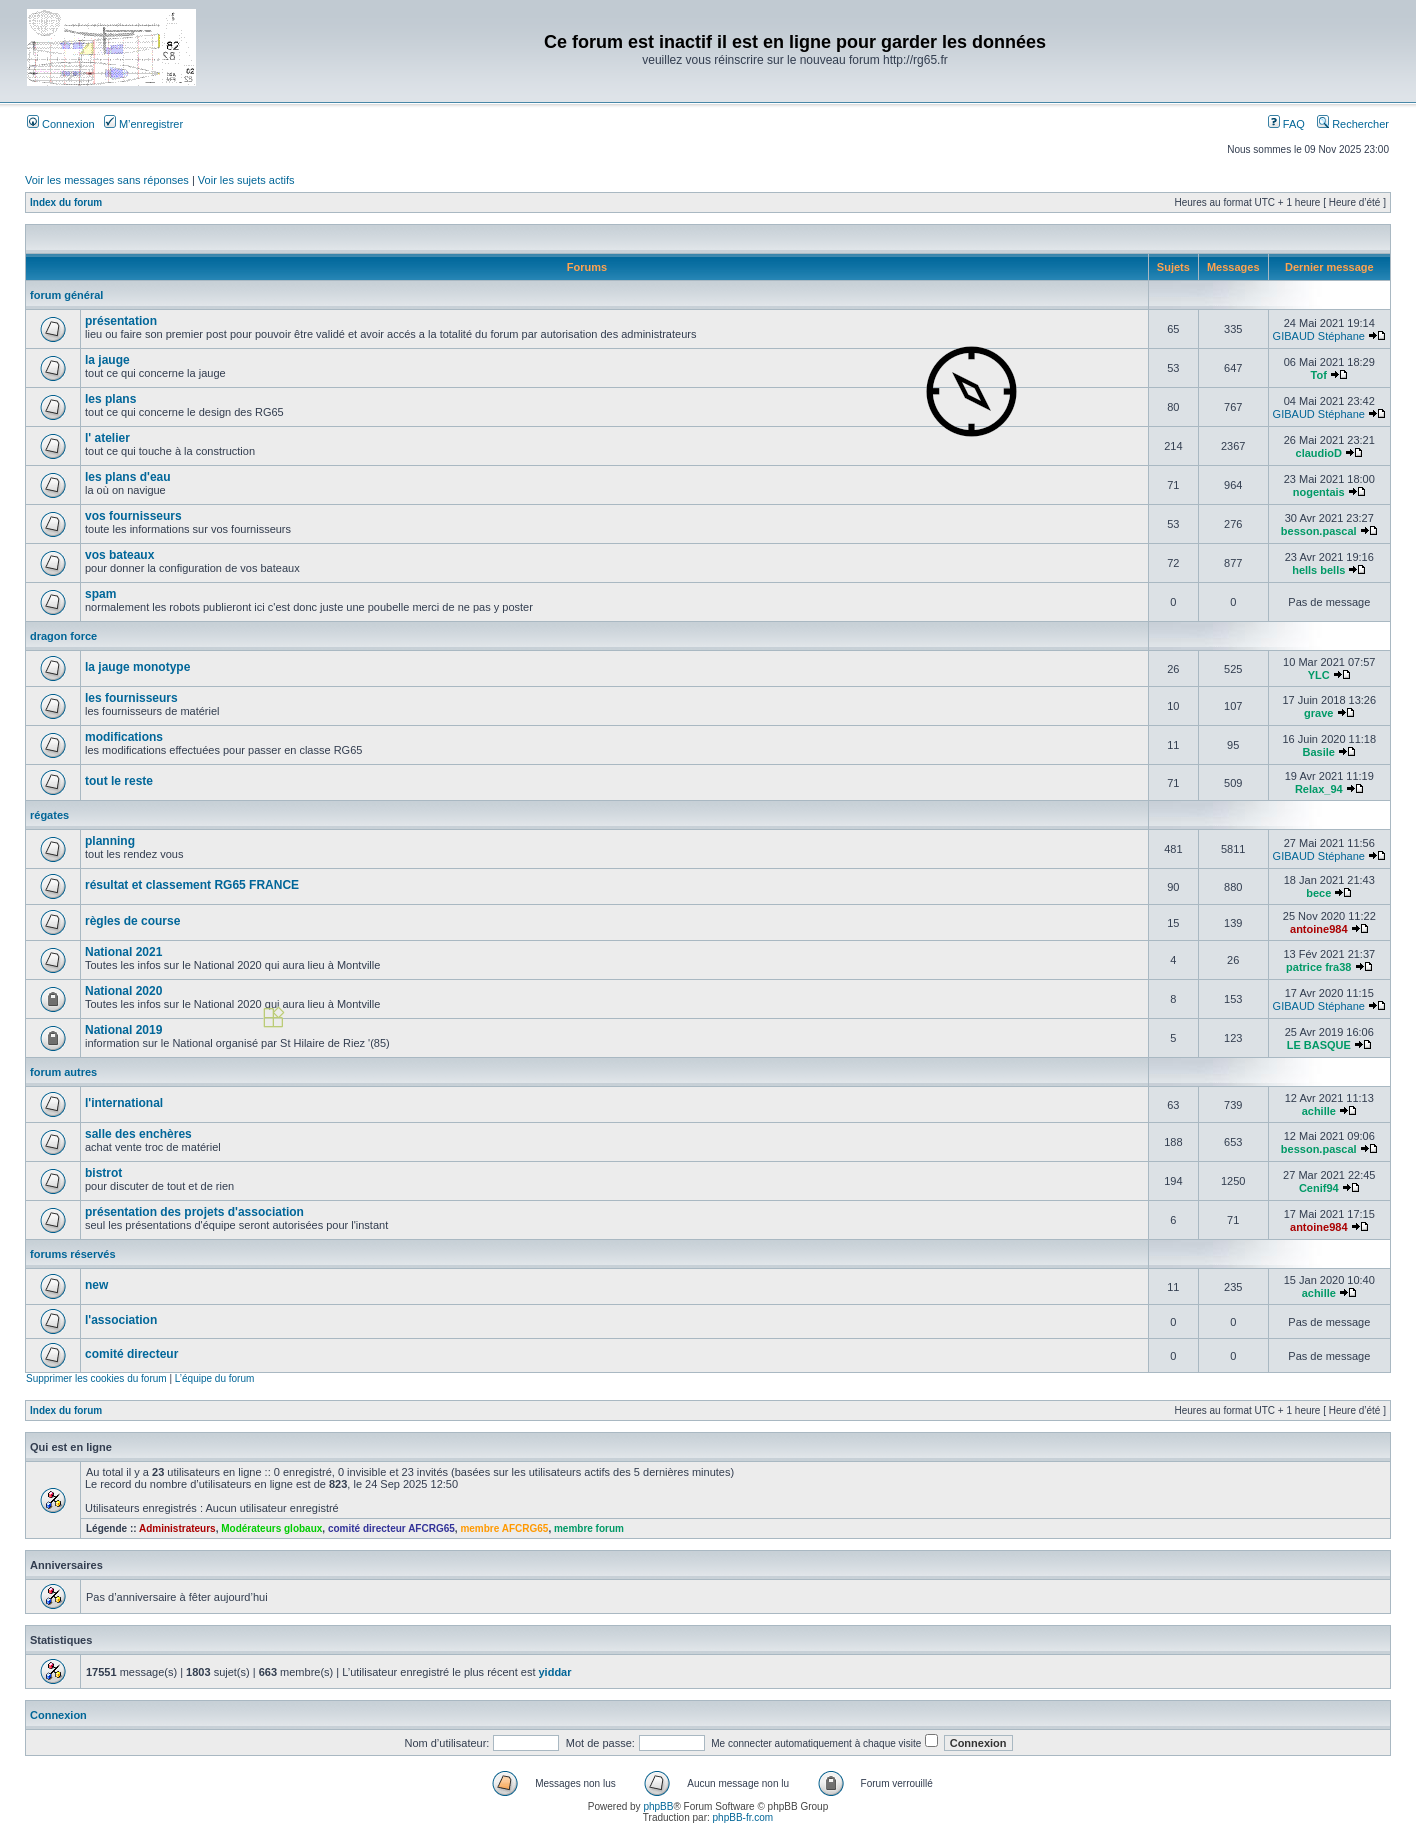  Describe the element at coordinates (274, 1017) in the screenshot. I see `browse and install extensions` at that location.